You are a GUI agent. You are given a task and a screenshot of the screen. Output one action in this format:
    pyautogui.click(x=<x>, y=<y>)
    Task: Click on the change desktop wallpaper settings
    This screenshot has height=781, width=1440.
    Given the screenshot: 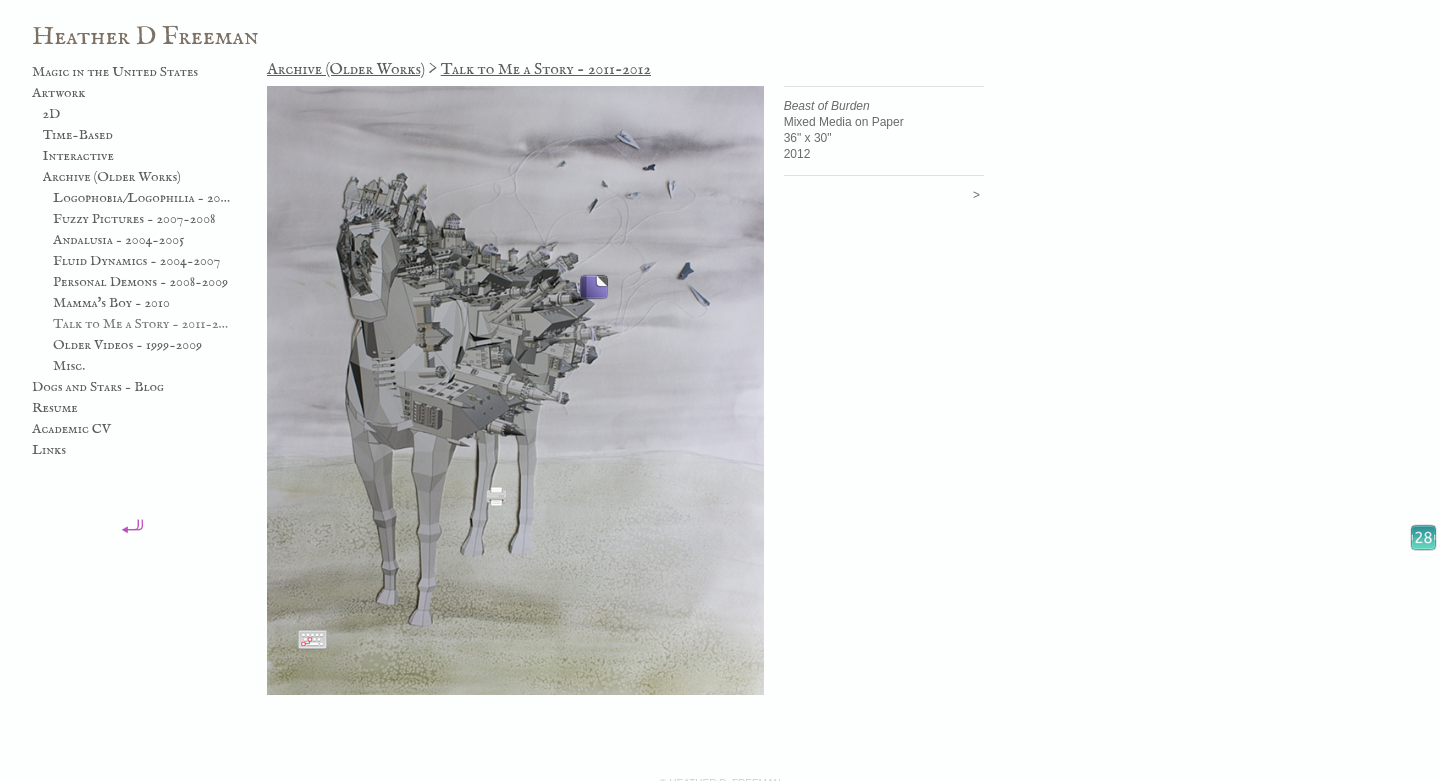 What is the action you would take?
    pyautogui.click(x=594, y=286)
    